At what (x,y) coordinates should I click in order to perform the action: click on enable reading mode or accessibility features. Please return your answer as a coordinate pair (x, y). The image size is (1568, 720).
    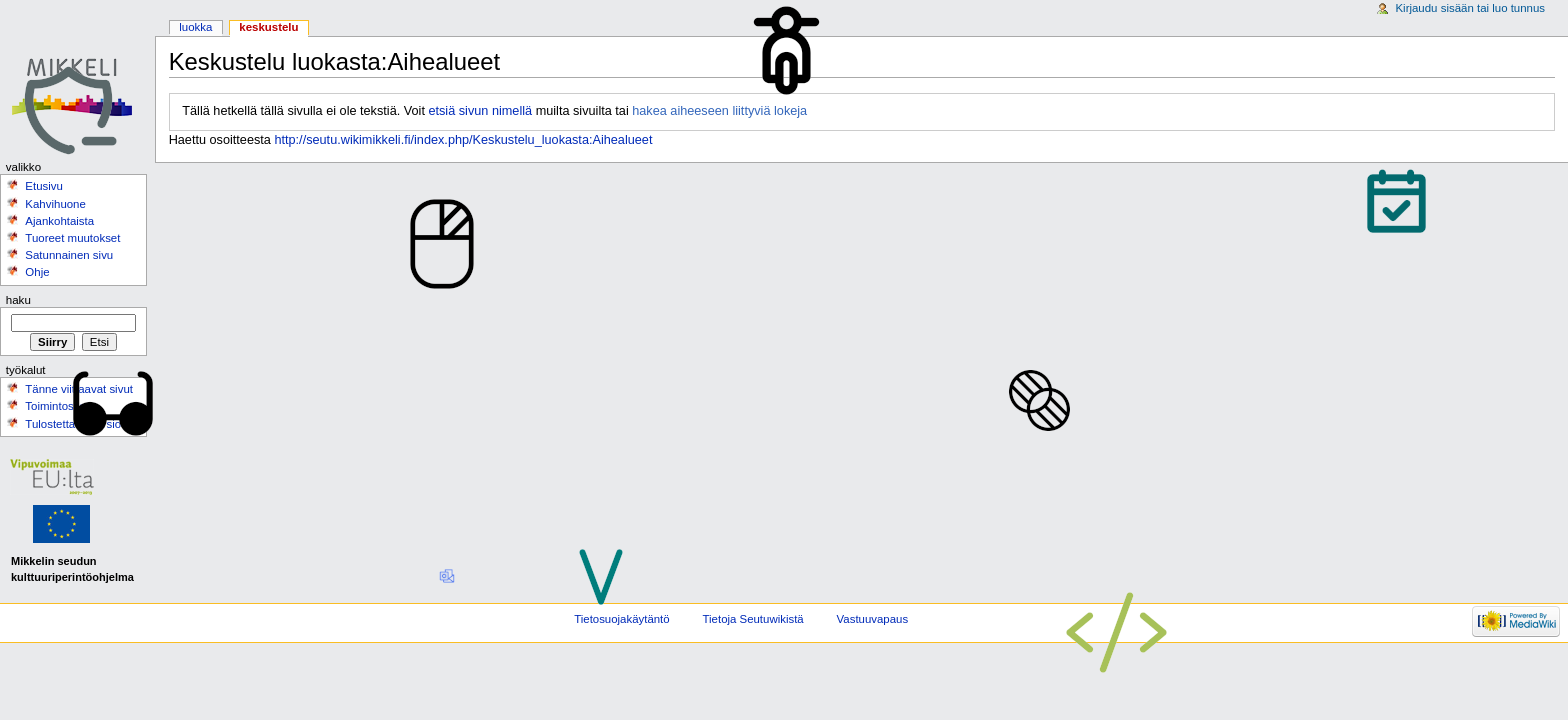
    Looking at the image, I should click on (113, 405).